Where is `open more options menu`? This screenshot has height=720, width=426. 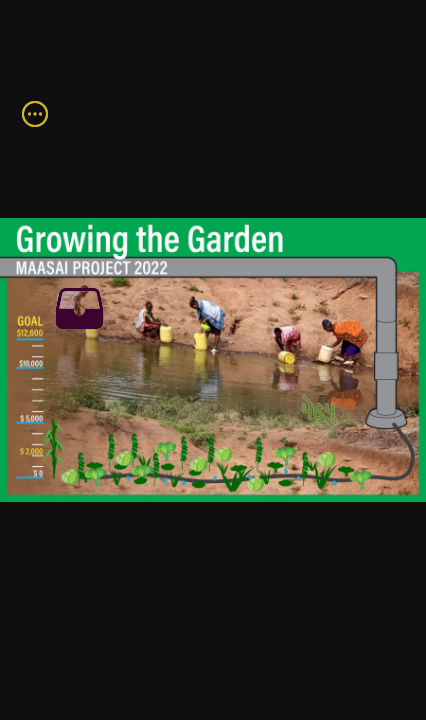
open more options menu is located at coordinates (35, 114).